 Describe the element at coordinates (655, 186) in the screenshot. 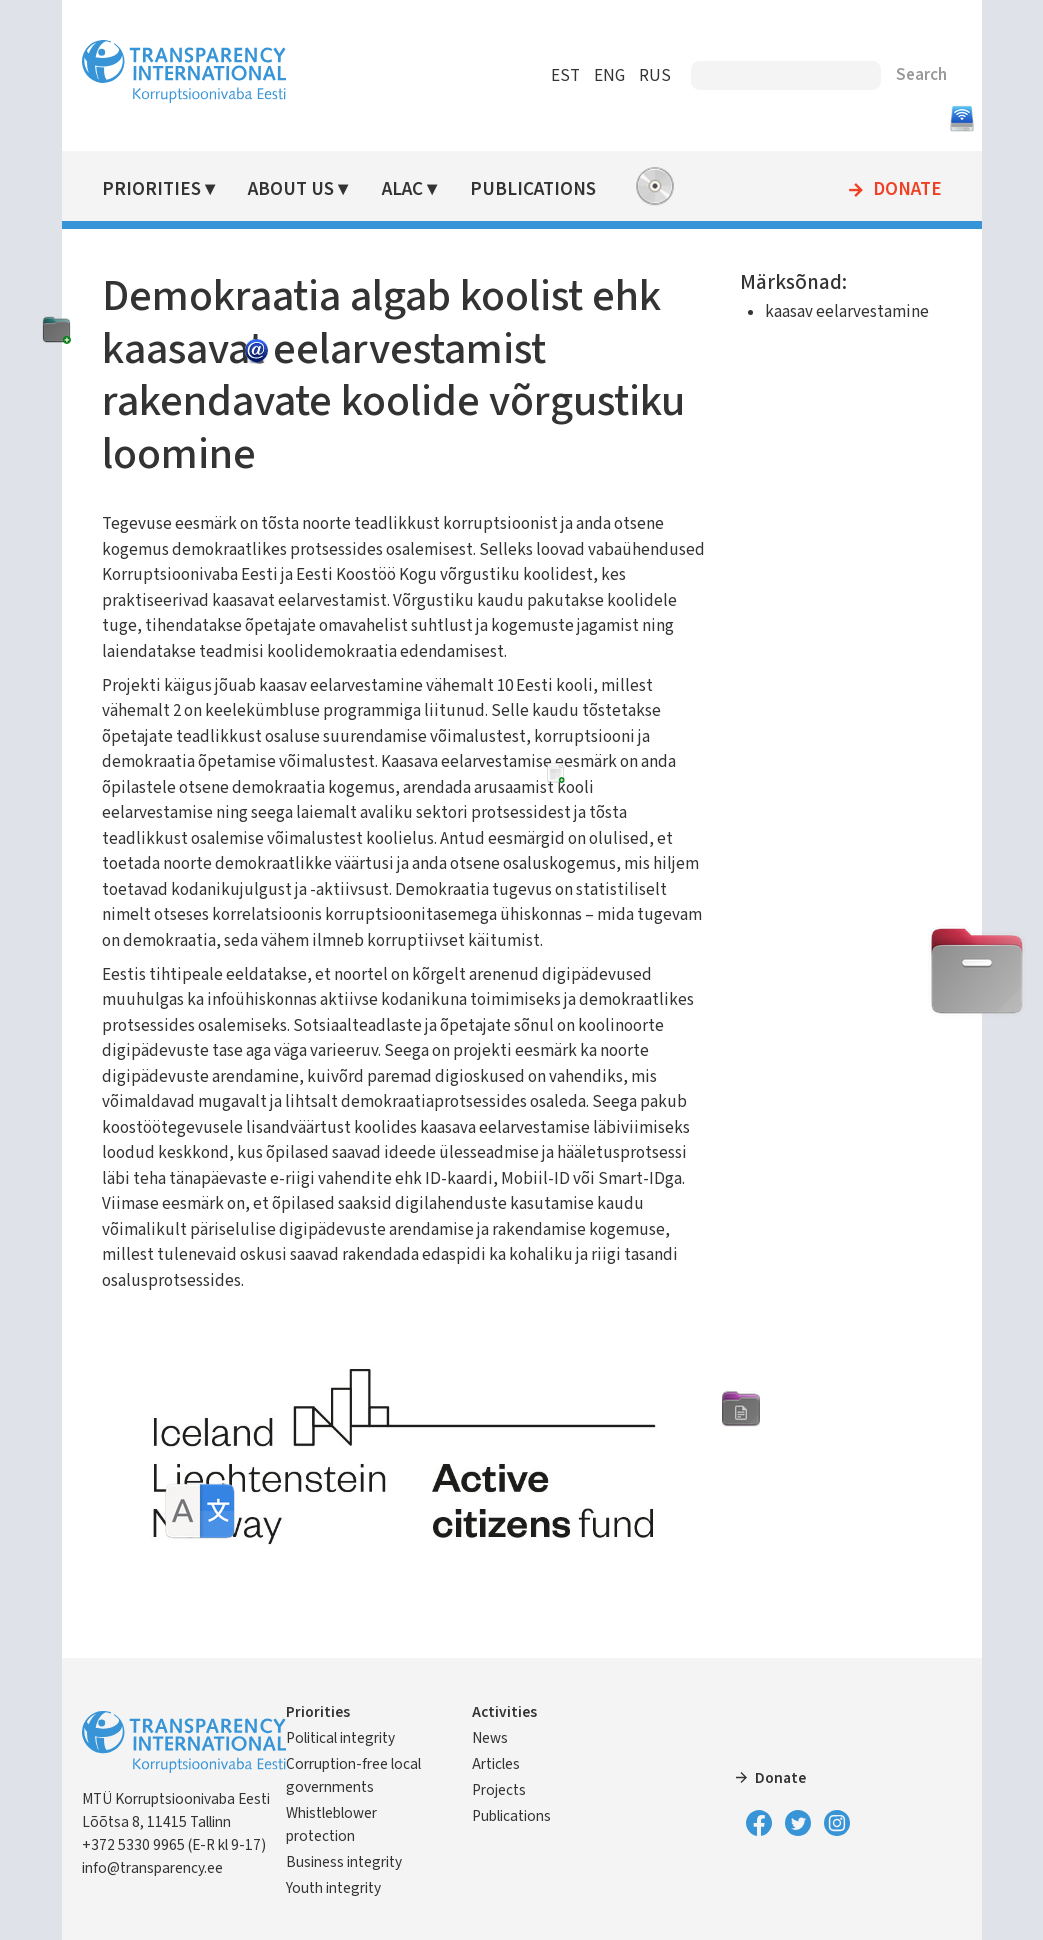

I see `indicates a dvd-r disc drive or media` at that location.